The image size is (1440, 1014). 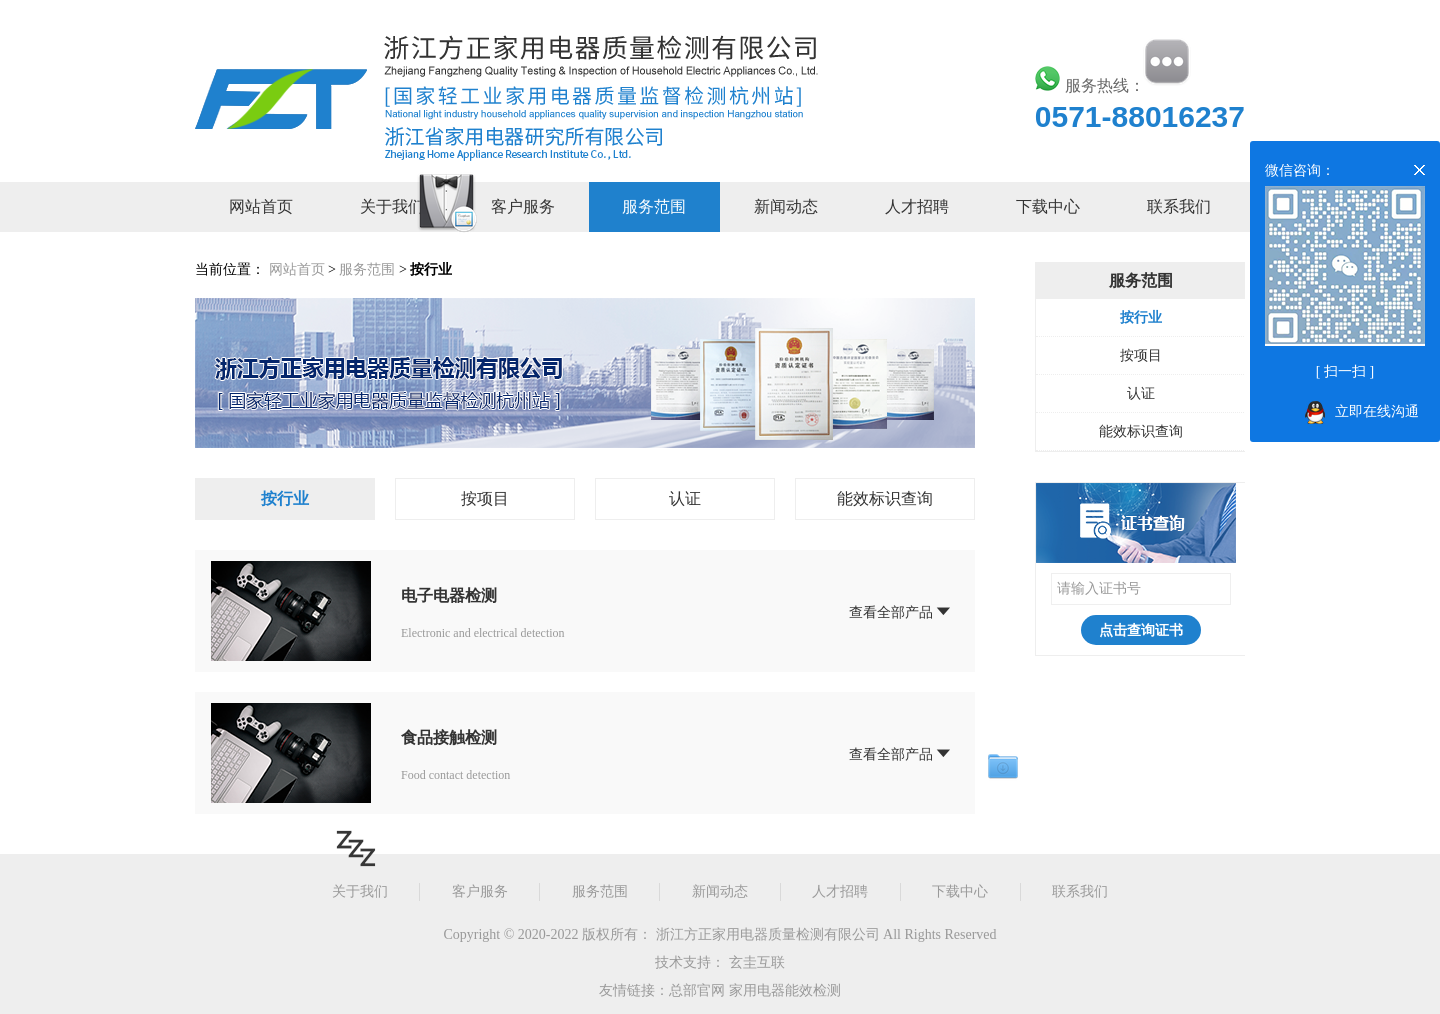 I want to click on open settings or preferences, so click(x=1167, y=62).